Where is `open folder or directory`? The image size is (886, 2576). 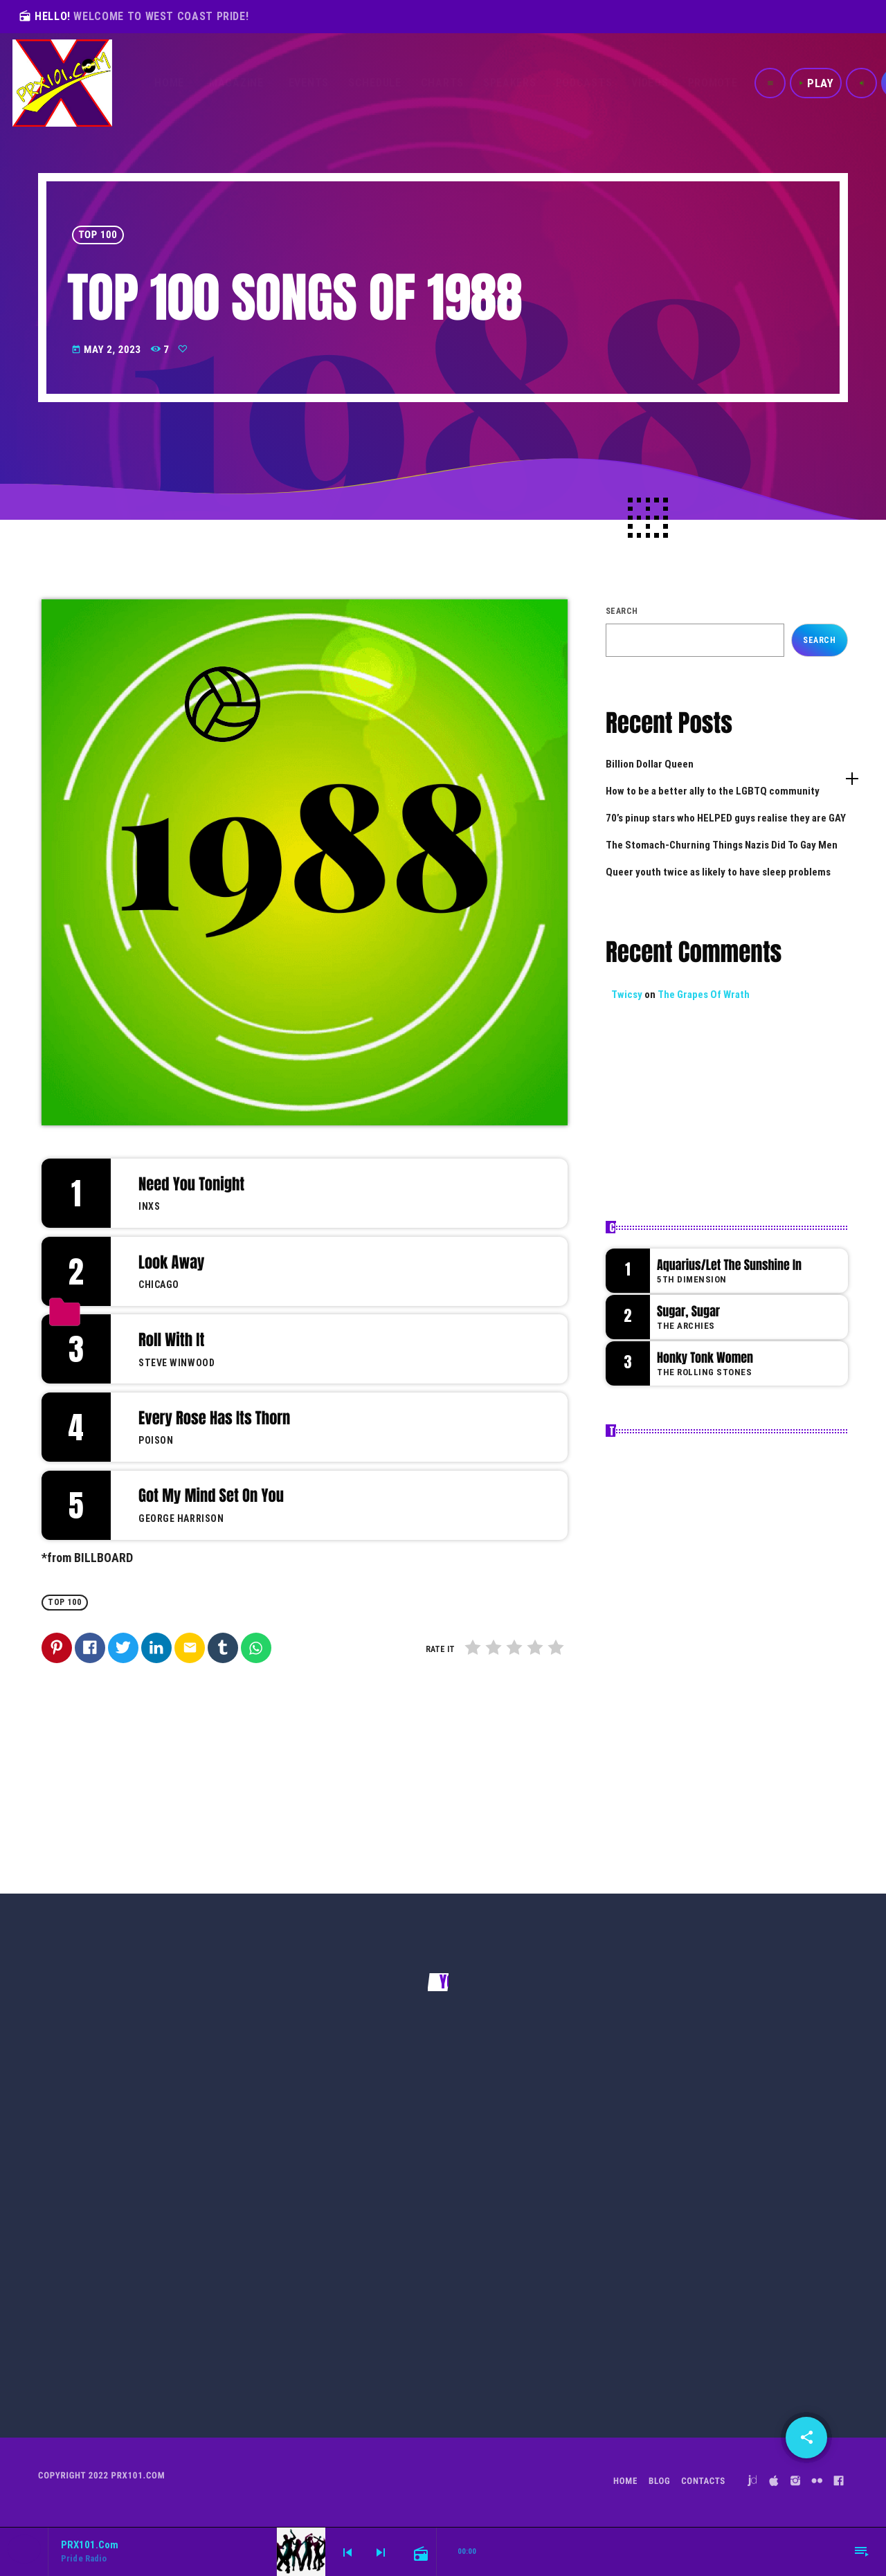
open folder or directory is located at coordinates (64, 1312).